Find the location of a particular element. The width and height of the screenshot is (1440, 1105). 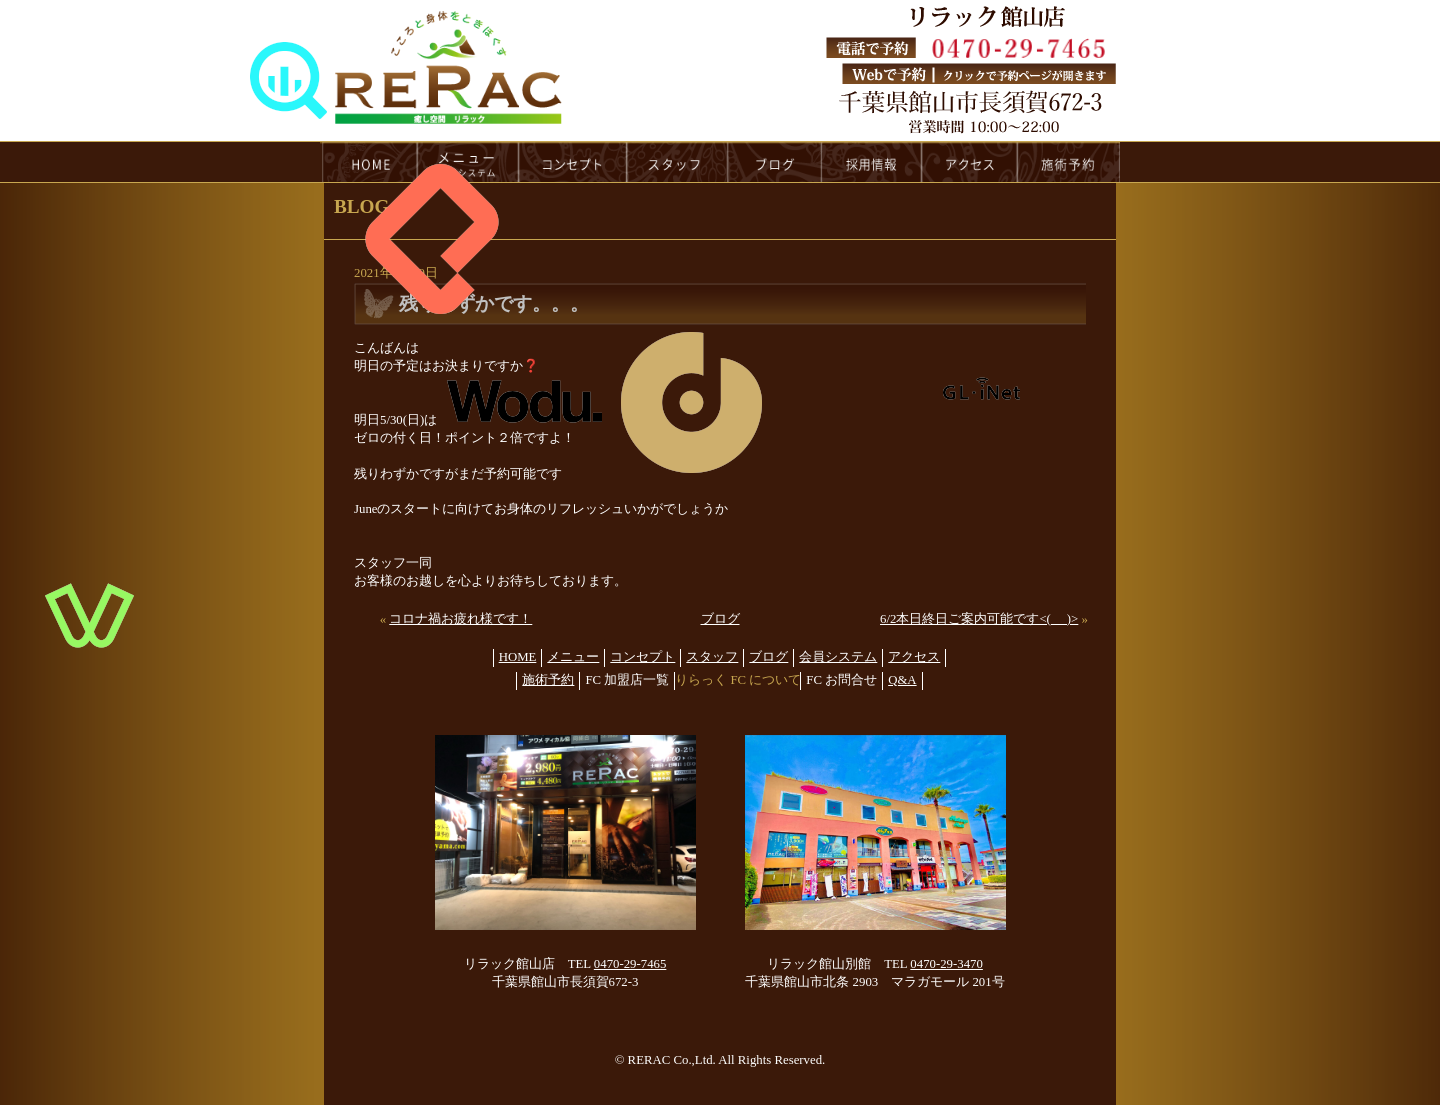

GL.iNet company logo is located at coordinates (981, 388).